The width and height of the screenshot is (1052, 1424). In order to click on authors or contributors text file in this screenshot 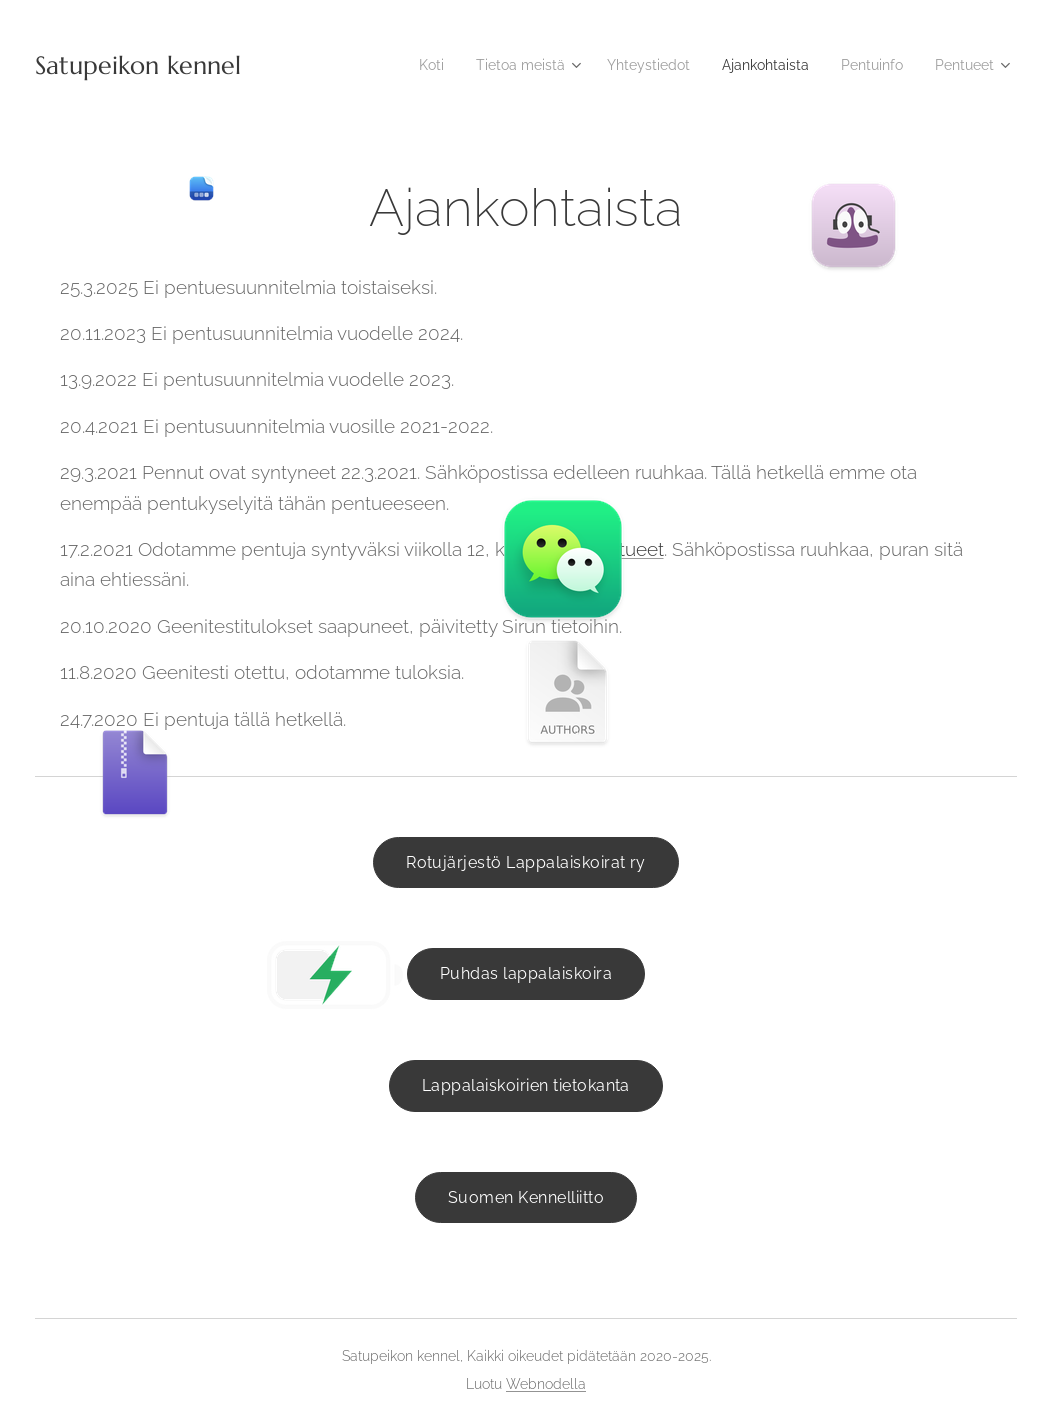, I will do `click(567, 693)`.